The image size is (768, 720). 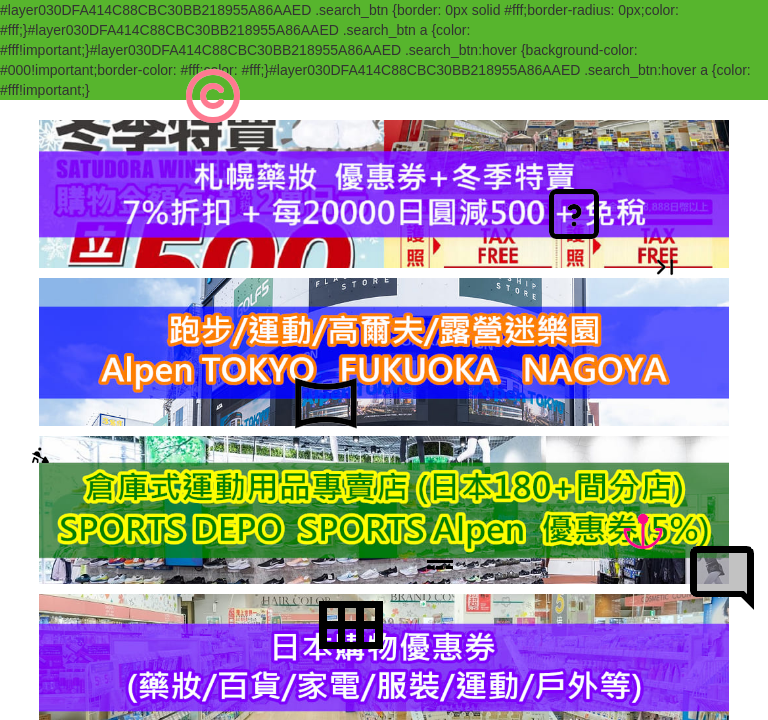 What do you see at coordinates (326, 403) in the screenshot?
I see `switch to panorama photo mode` at bounding box center [326, 403].